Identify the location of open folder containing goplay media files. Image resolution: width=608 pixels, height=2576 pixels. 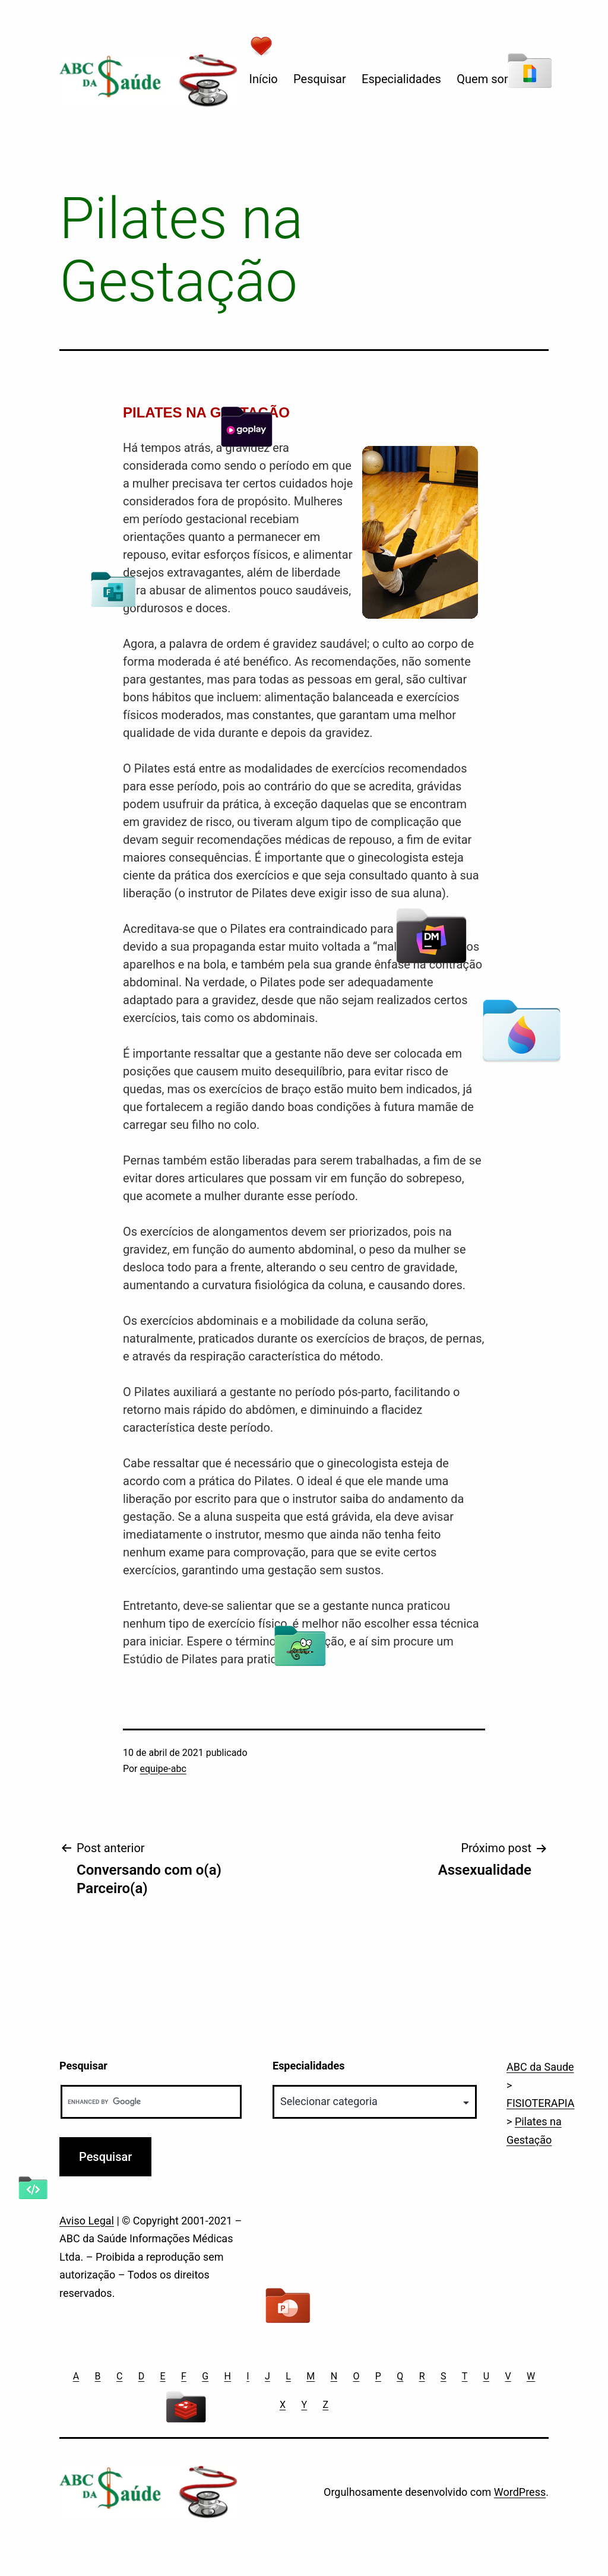
(246, 428).